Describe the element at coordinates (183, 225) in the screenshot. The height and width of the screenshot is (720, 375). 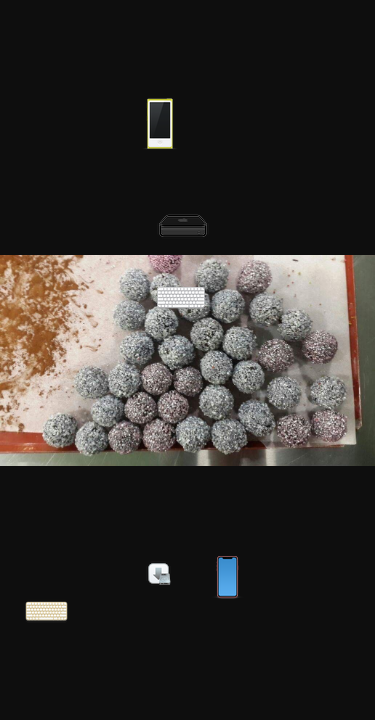
I see `access time capsule backup drive in sidebar` at that location.